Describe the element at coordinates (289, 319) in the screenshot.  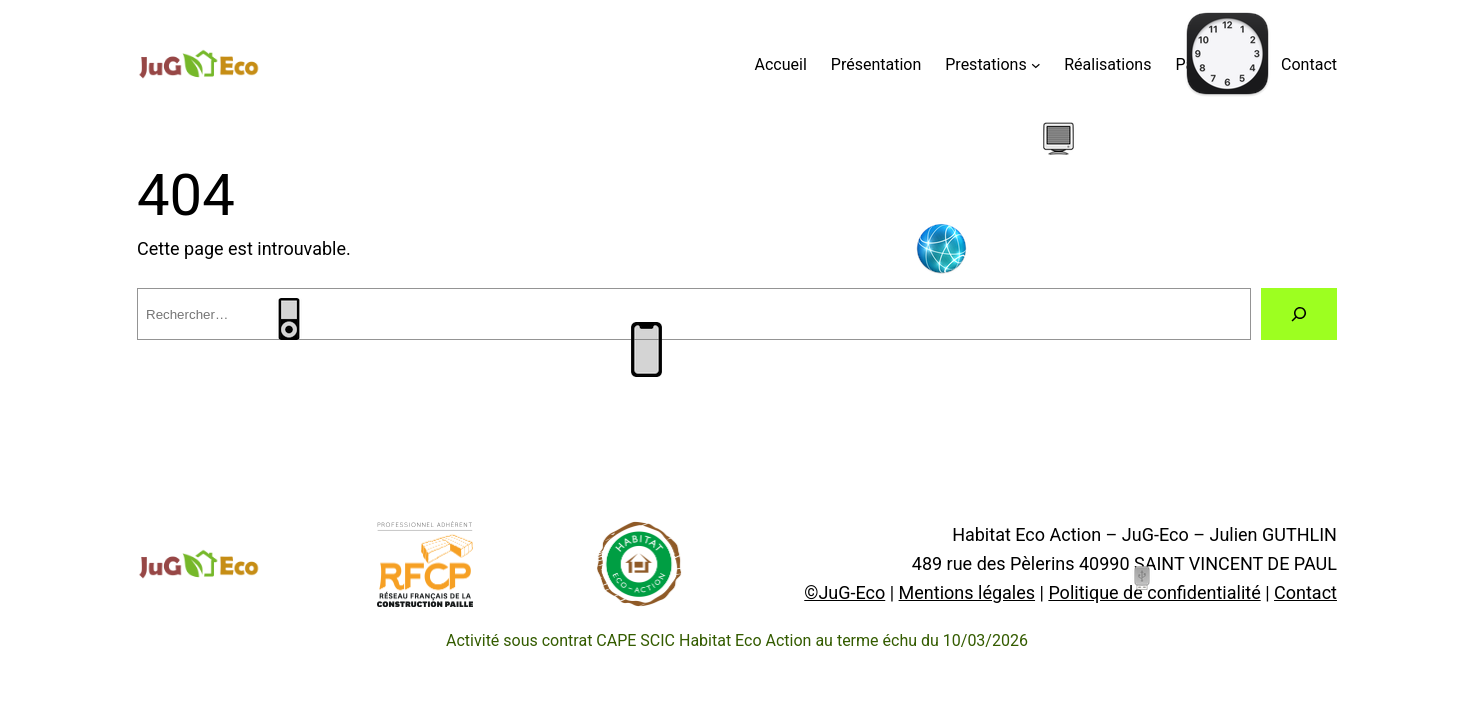
I see `iPod Nano device in sidebar` at that location.